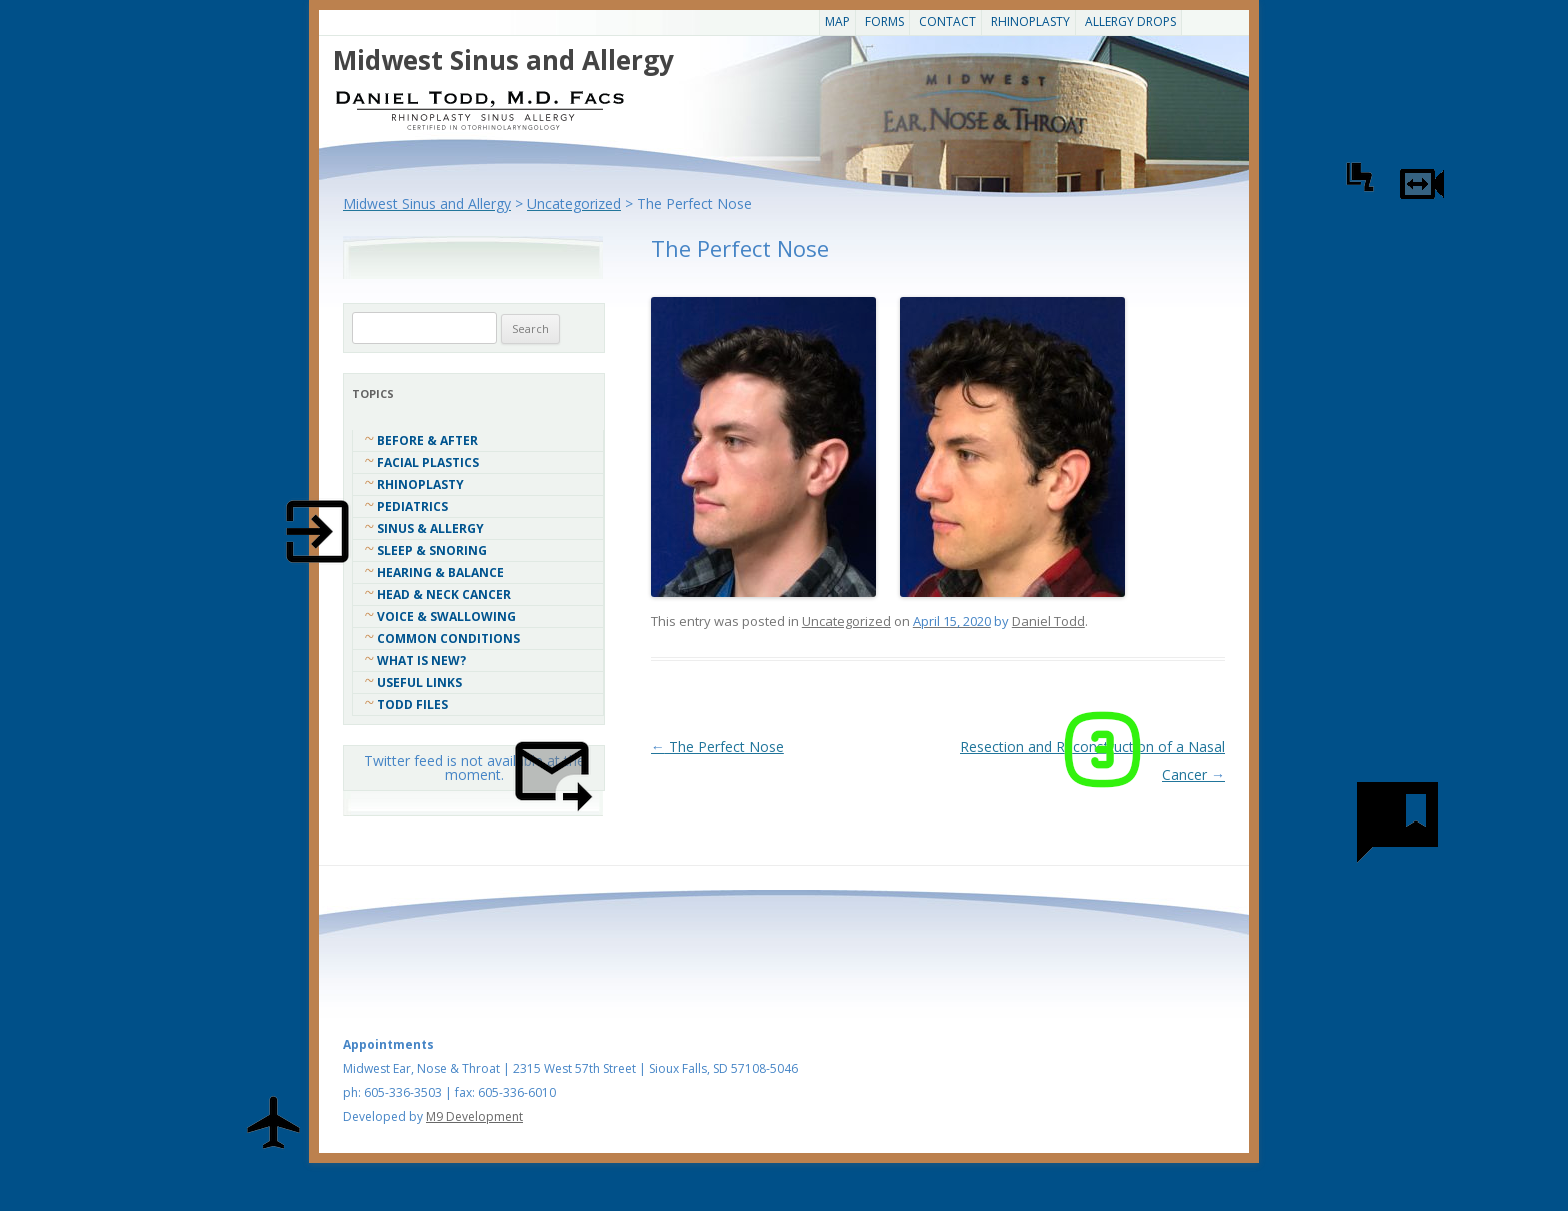  What do you see at coordinates (1422, 184) in the screenshot?
I see `switch between front and rear camera during video recording` at bounding box center [1422, 184].